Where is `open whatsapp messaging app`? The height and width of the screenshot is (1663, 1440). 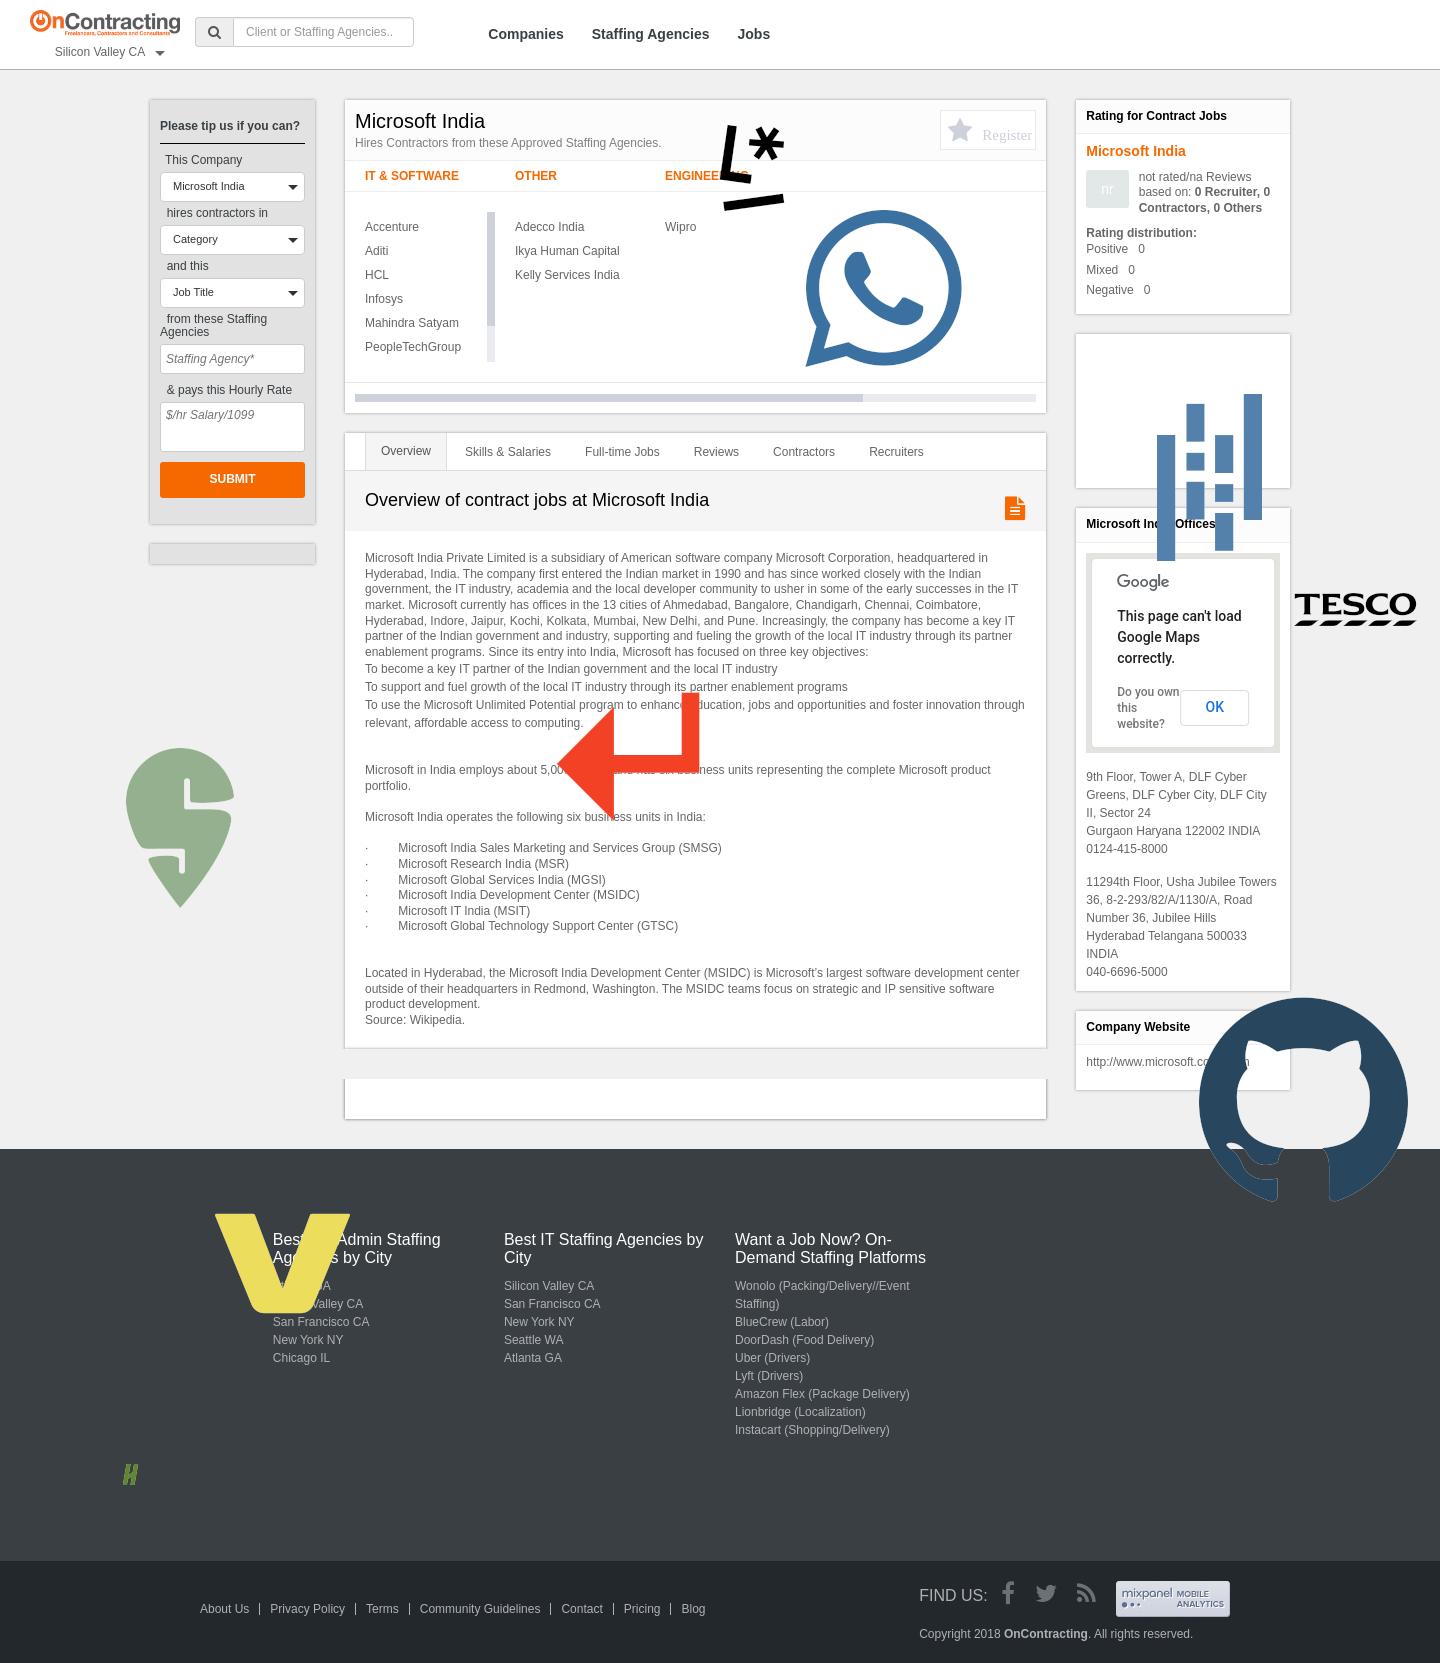
open whatsapp messaging app is located at coordinates (883, 288).